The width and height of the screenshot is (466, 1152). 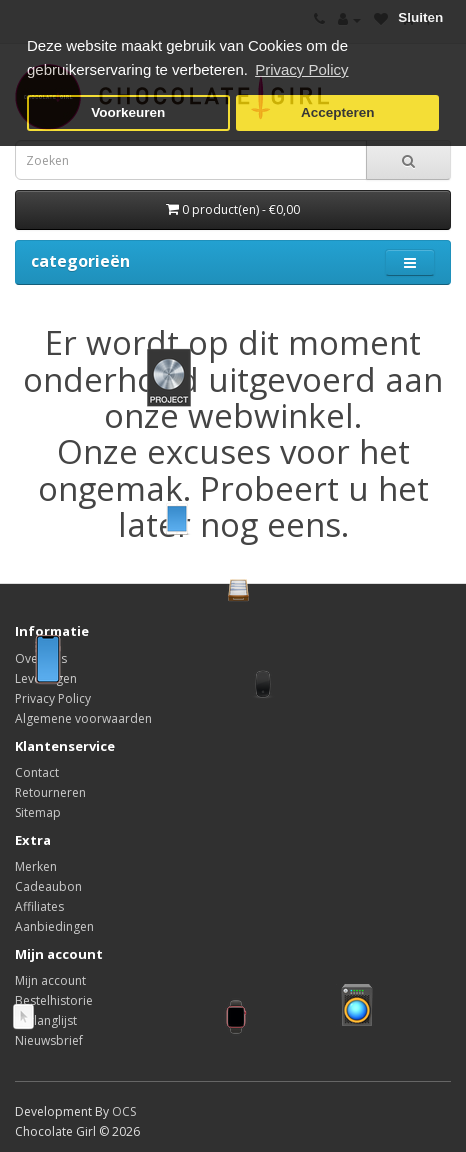 What do you see at coordinates (23, 1016) in the screenshot?
I see `cursor image file type` at bounding box center [23, 1016].